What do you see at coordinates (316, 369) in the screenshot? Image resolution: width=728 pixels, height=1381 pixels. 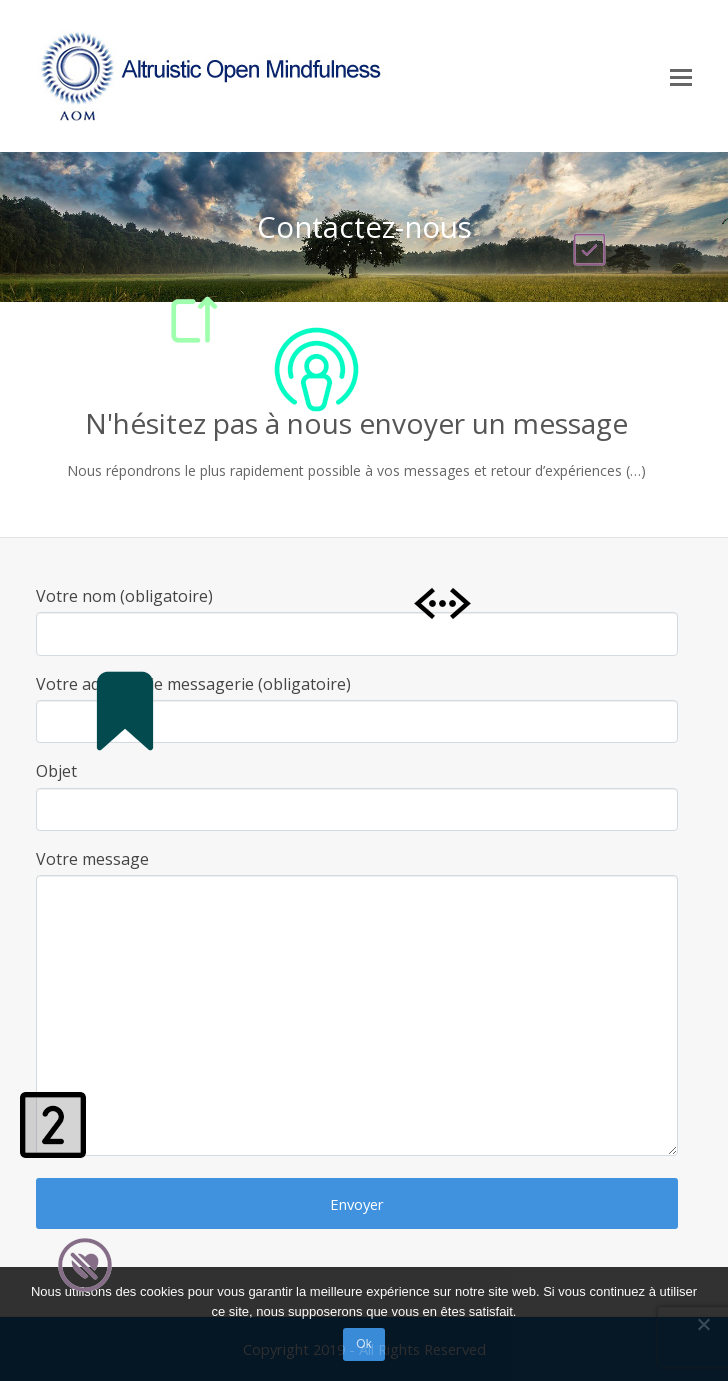 I see `open apple podcasts` at bounding box center [316, 369].